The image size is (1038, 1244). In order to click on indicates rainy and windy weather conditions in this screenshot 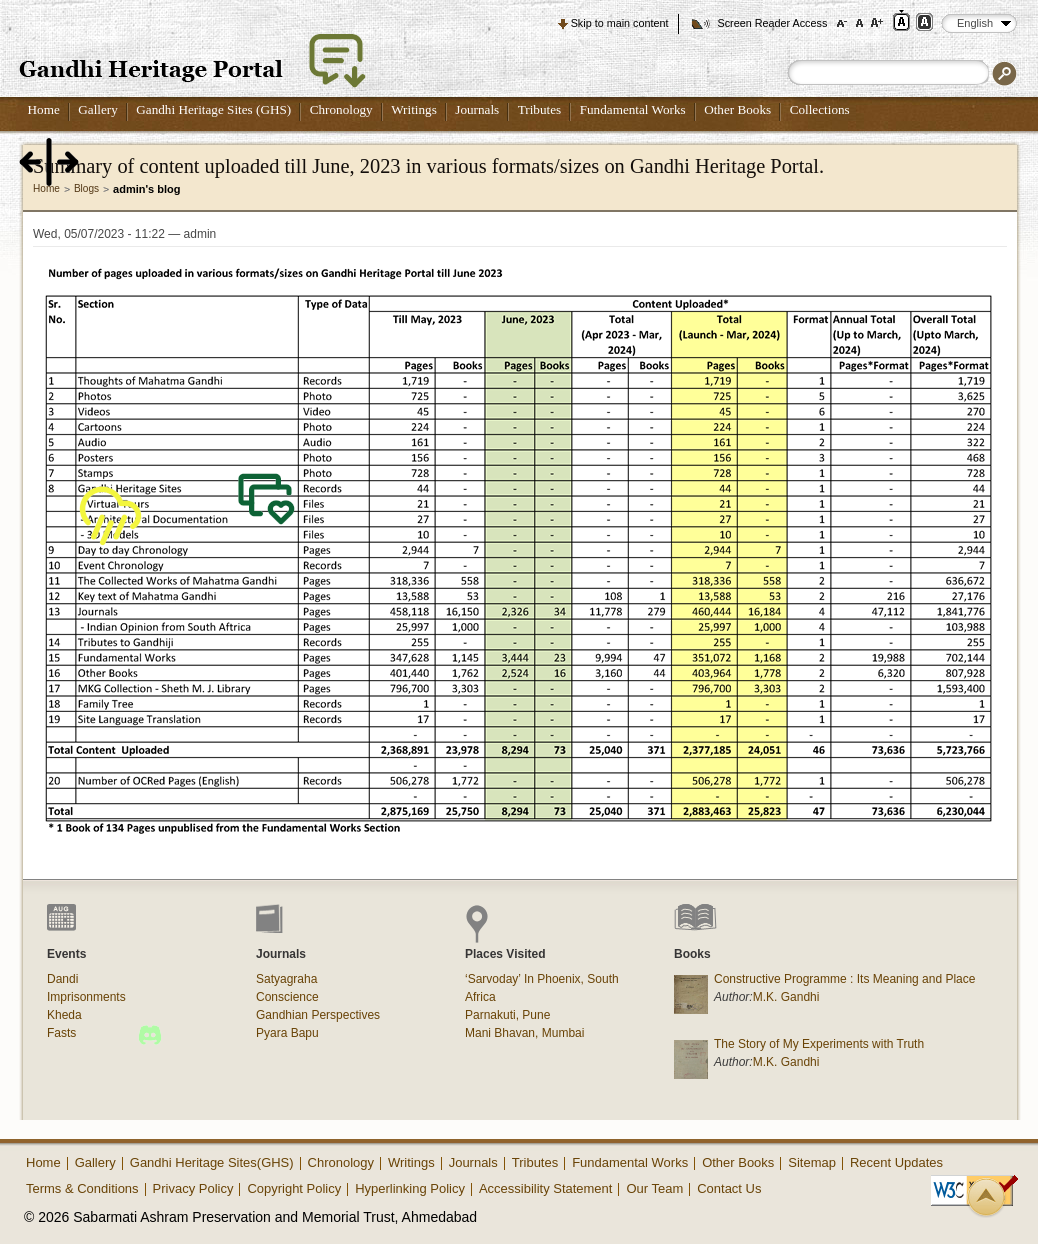, I will do `click(110, 514)`.